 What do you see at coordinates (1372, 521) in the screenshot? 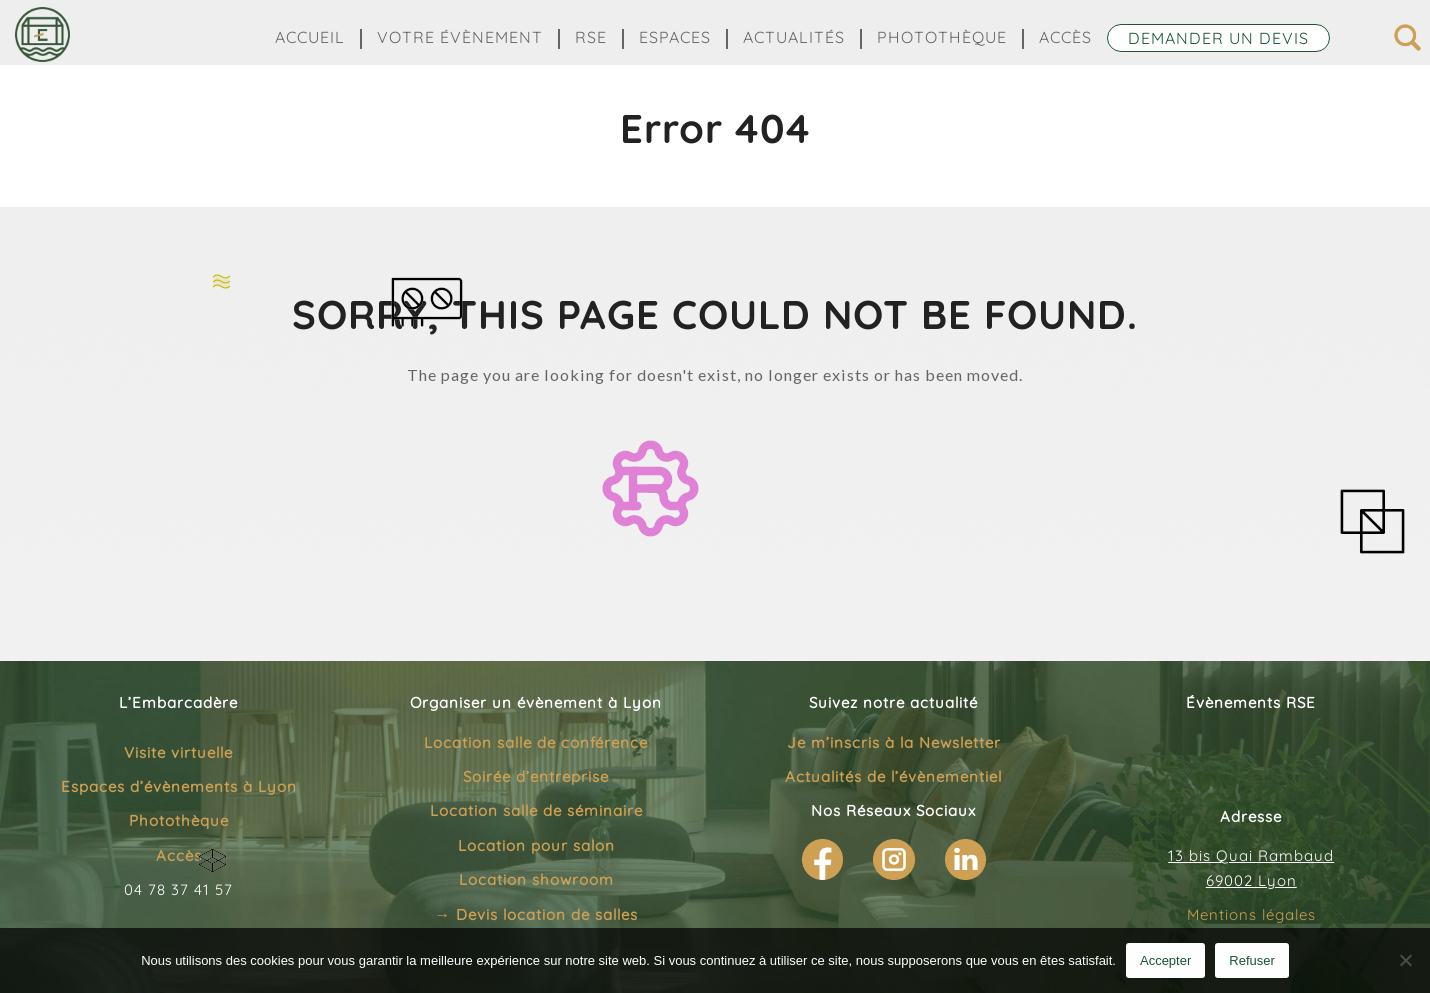
I see `intersect or merge two layers` at bounding box center [1372, 521].